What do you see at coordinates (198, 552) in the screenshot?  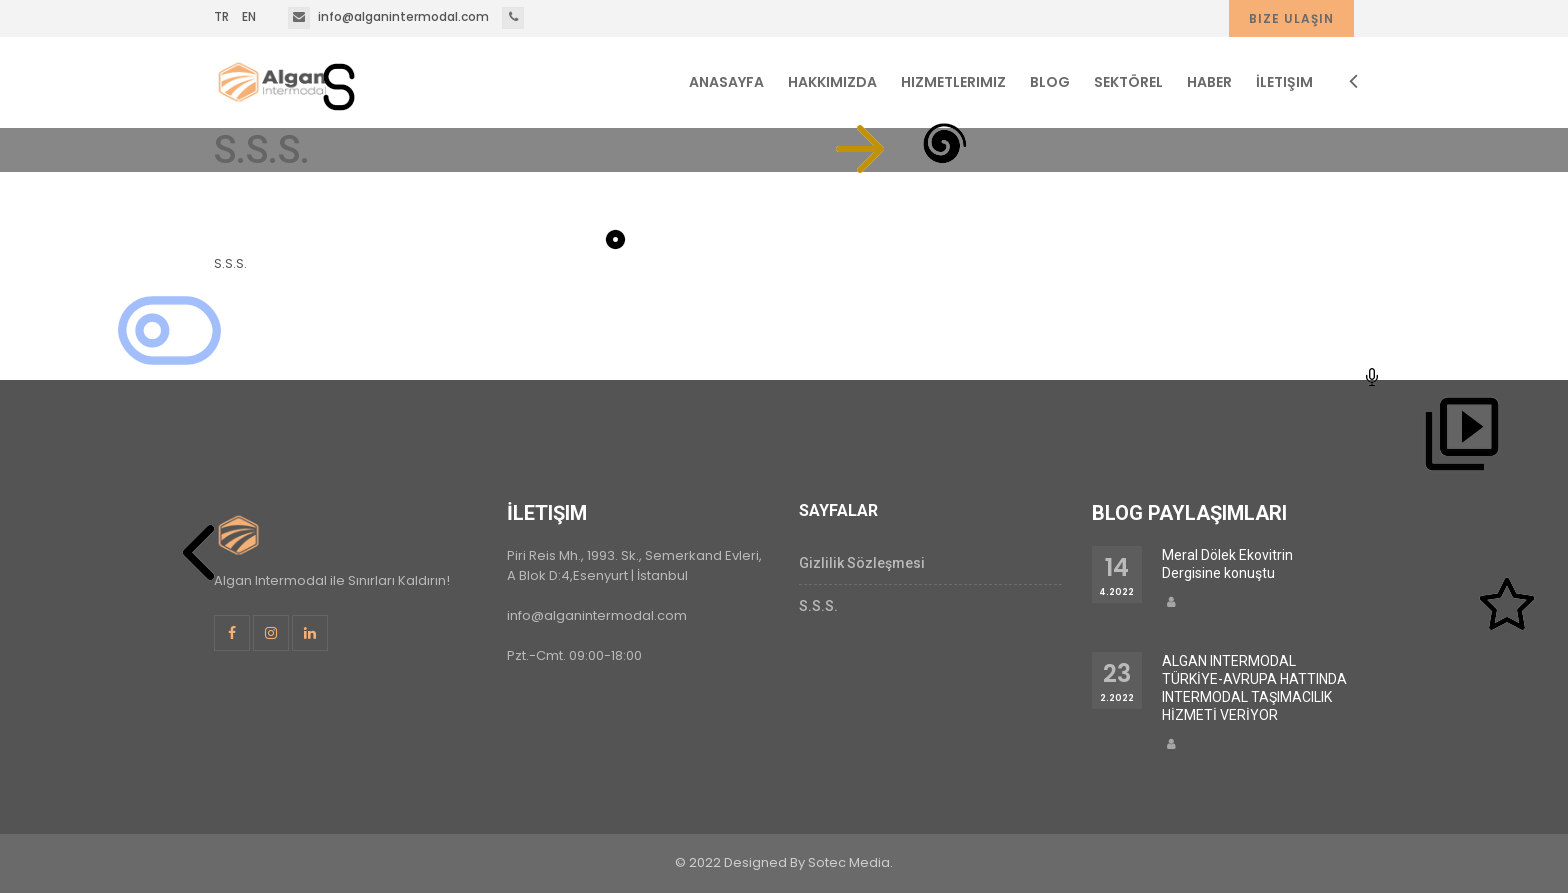 I see `go back to the previous screen` at bounding box center [198, 552].